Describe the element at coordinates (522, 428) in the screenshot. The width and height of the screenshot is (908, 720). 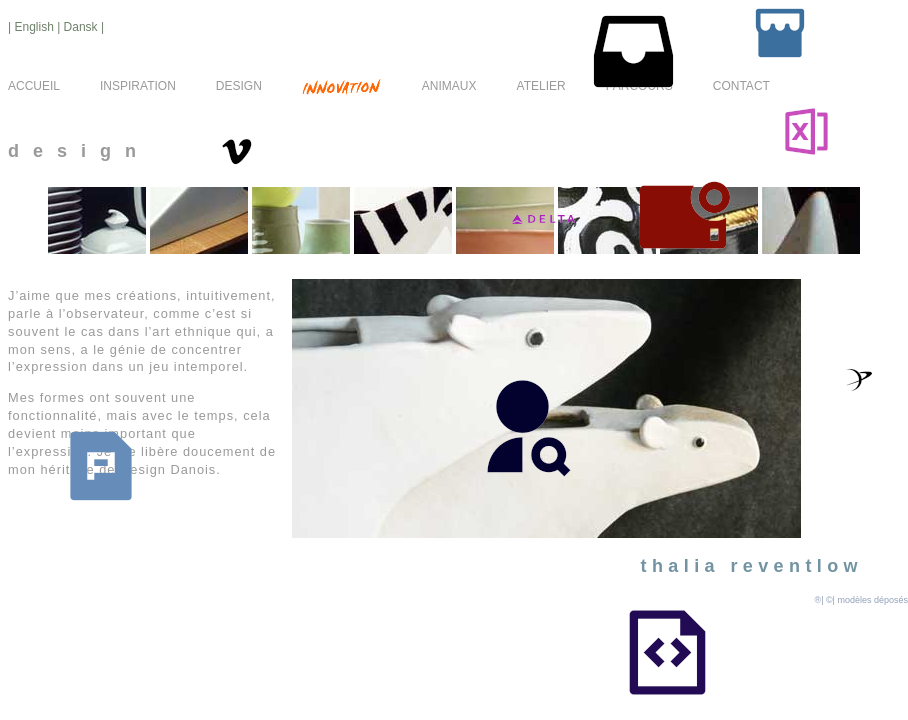
I see `search for a user or contact` at that location.